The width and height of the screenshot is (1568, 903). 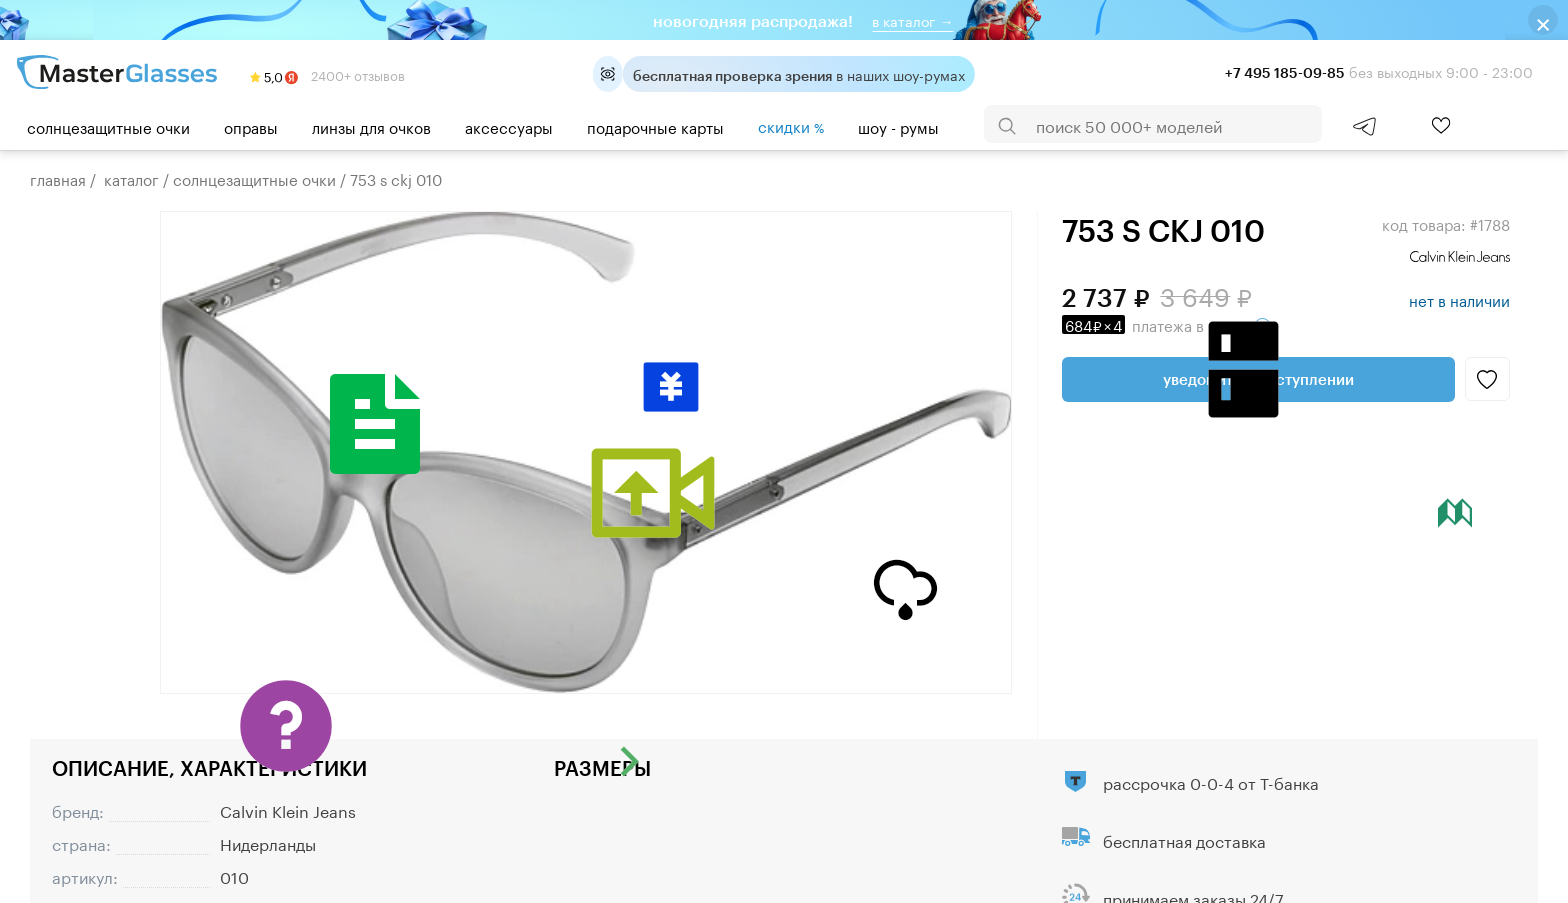 I want to click on indicates rainy weather conditions, so click(x=905, y=588).